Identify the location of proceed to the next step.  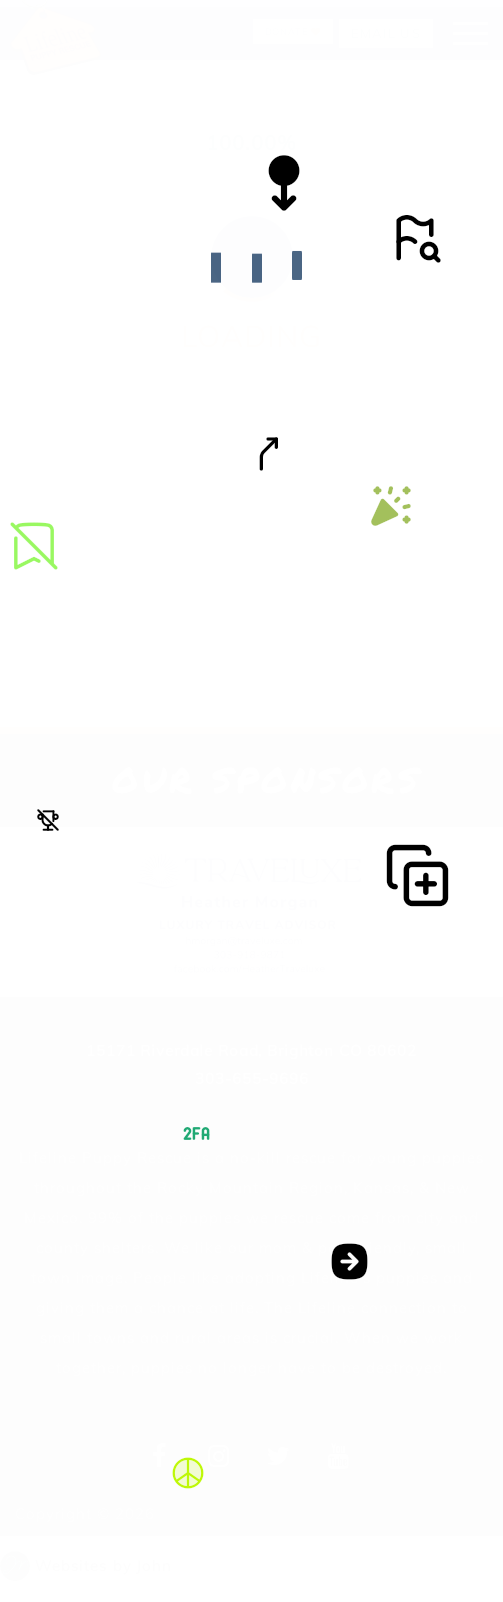
(349, 1261).